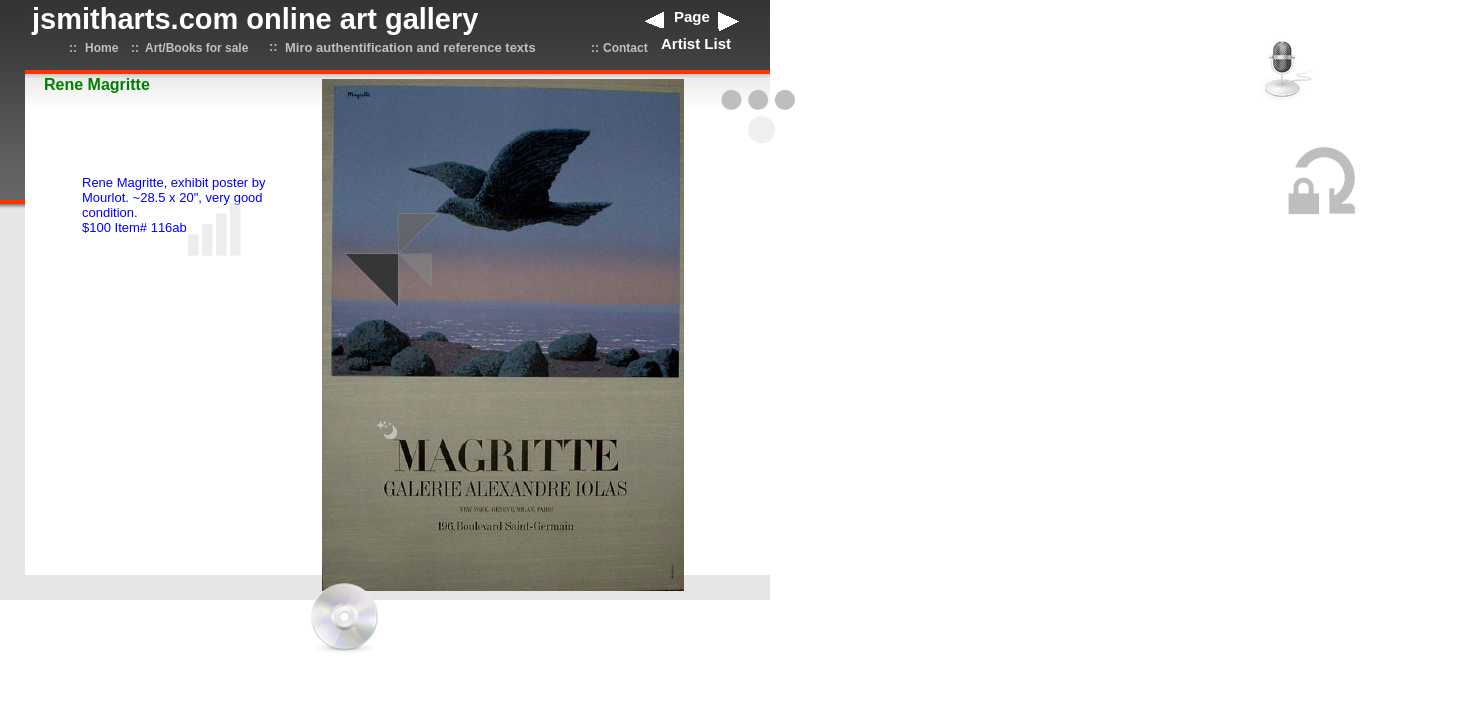 This screenshot has height=720, width=1466. What do you see at coordinates (216, 231) in the screenshot?
I see `indicates no cellular signal available` at bounding box center [216, 231].